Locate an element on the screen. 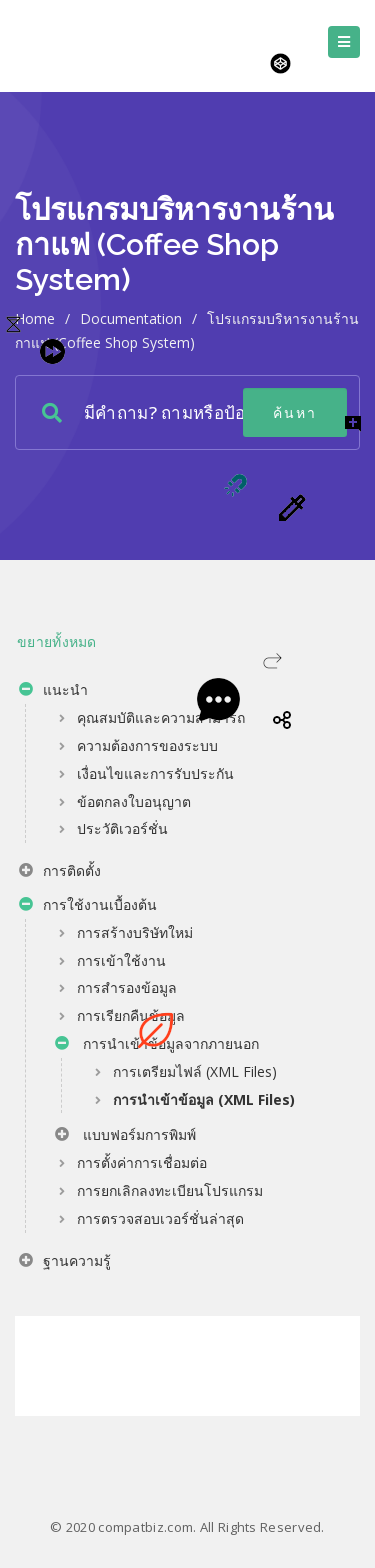 Image resolution: width=375 pixels, height=1568 pixels. add a new comment is located at coordinates (353, 424).